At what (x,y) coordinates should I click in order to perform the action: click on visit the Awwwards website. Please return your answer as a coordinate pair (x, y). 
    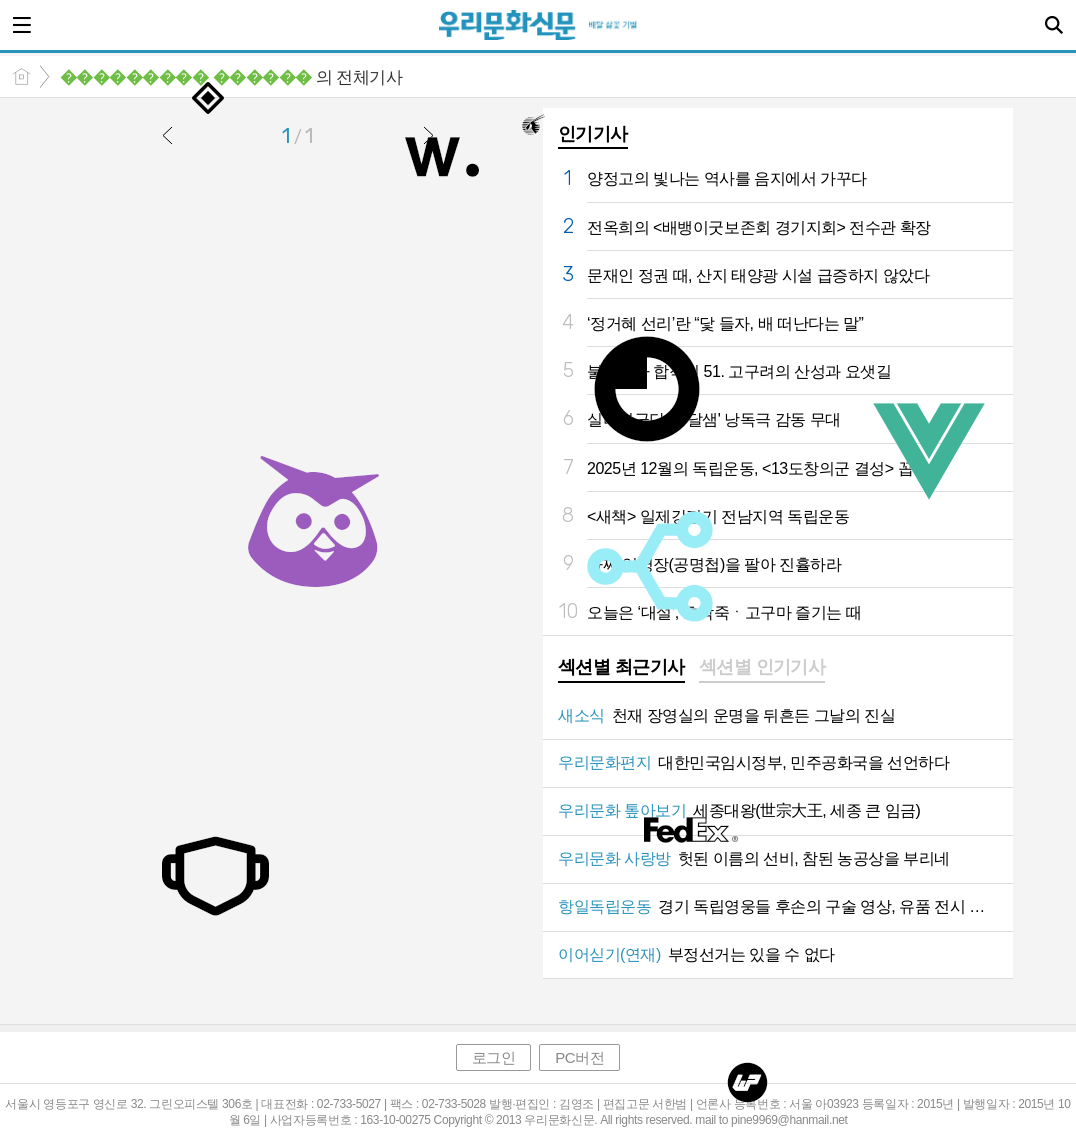
    Looking at the image, I should click on (442, 157).